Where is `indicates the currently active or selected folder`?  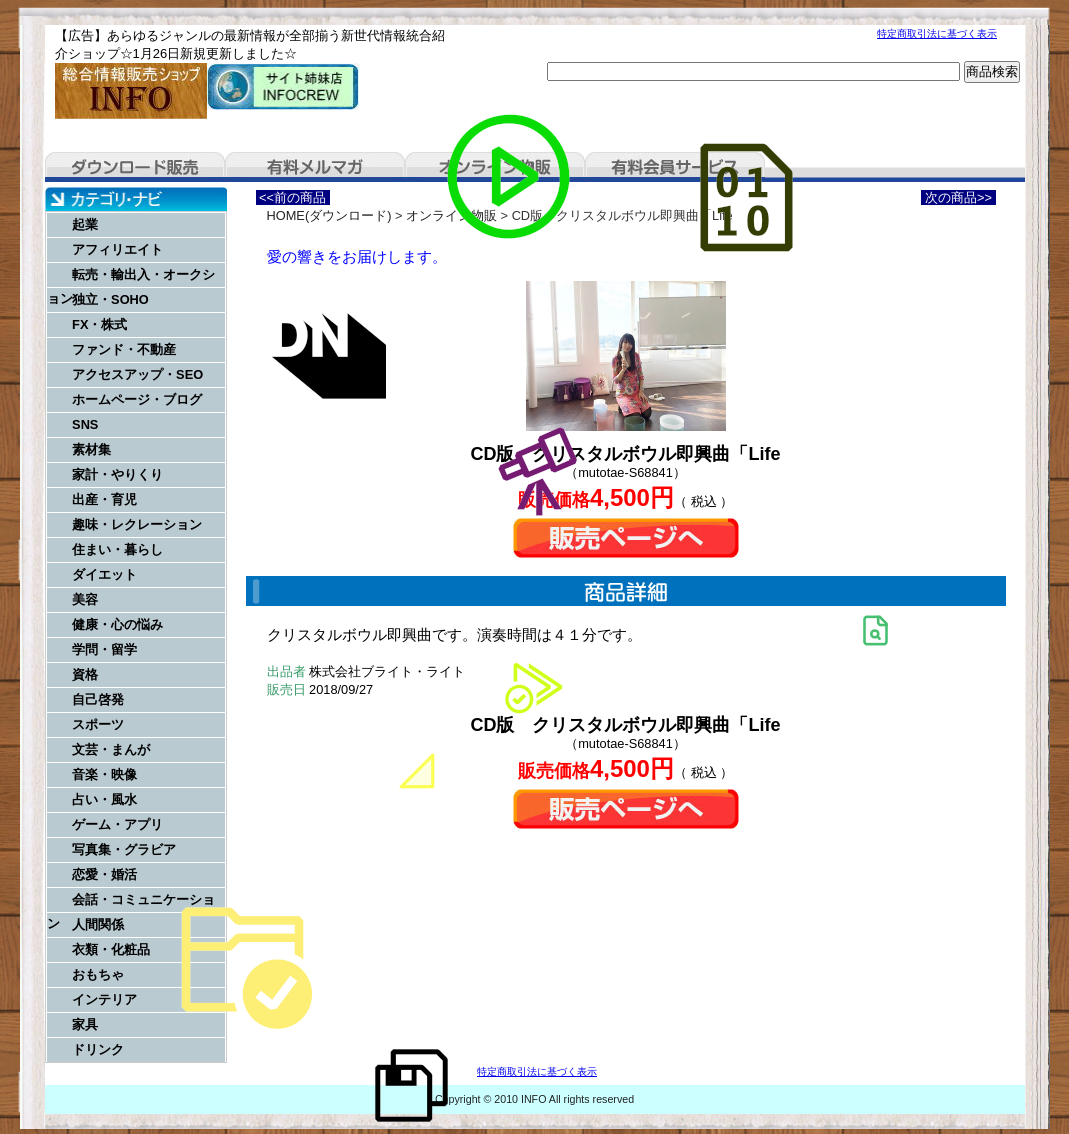 indicates the currently active or selected folder is located at coordinates (242, 959).